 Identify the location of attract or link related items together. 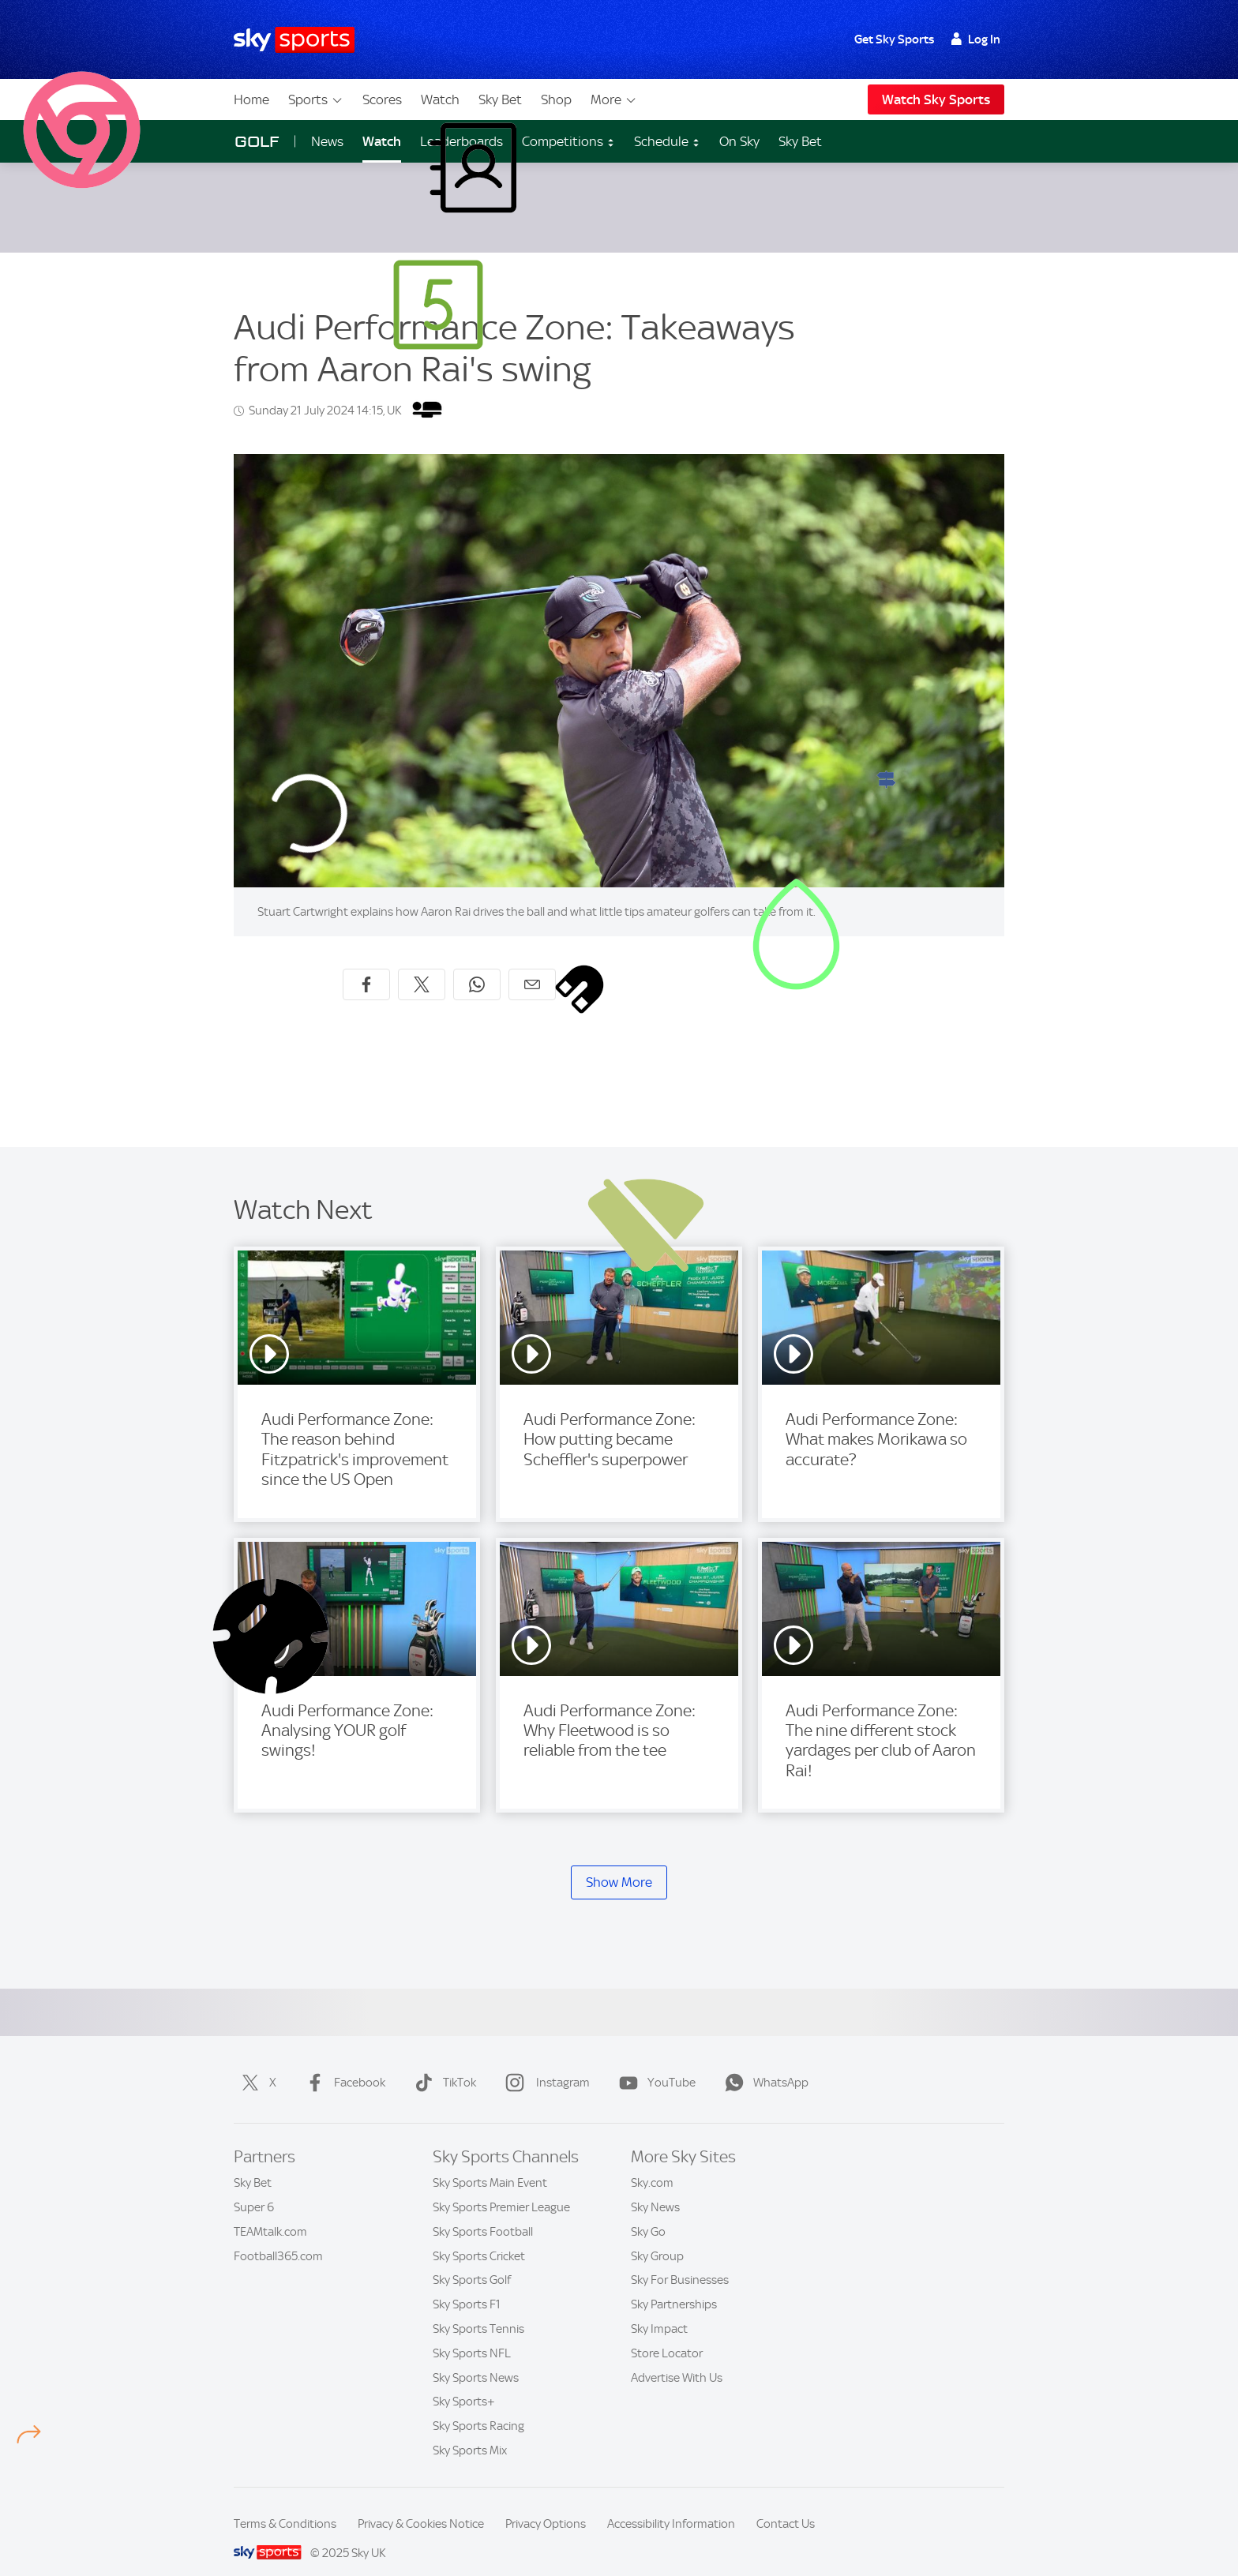
(580, 988).